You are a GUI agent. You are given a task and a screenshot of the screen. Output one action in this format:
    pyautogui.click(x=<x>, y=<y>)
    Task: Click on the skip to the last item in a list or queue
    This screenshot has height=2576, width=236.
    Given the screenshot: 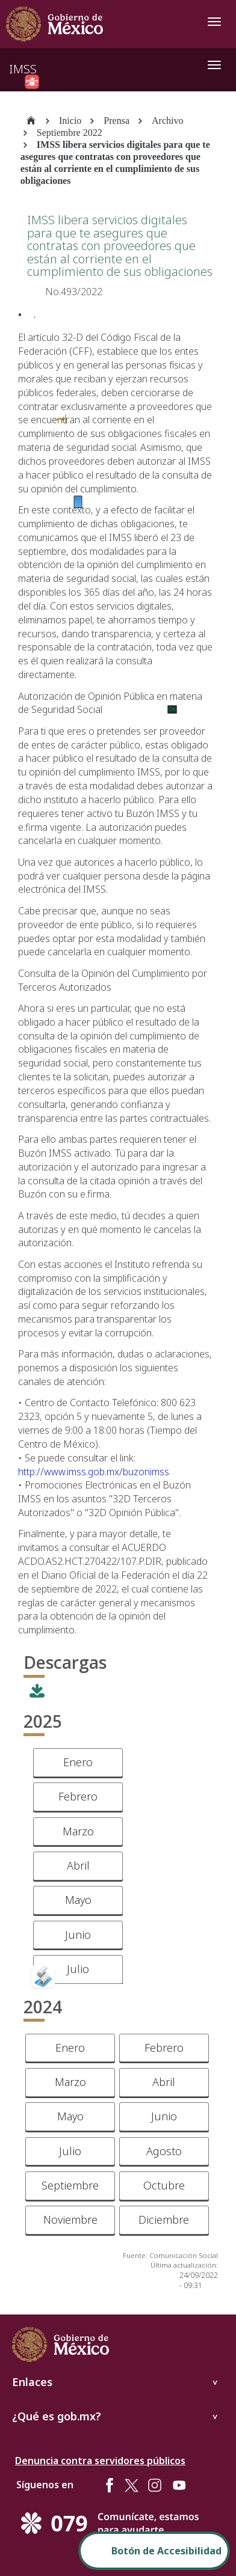 What is the action you would take?
    pyautogui.click(x=60, y=419)
    